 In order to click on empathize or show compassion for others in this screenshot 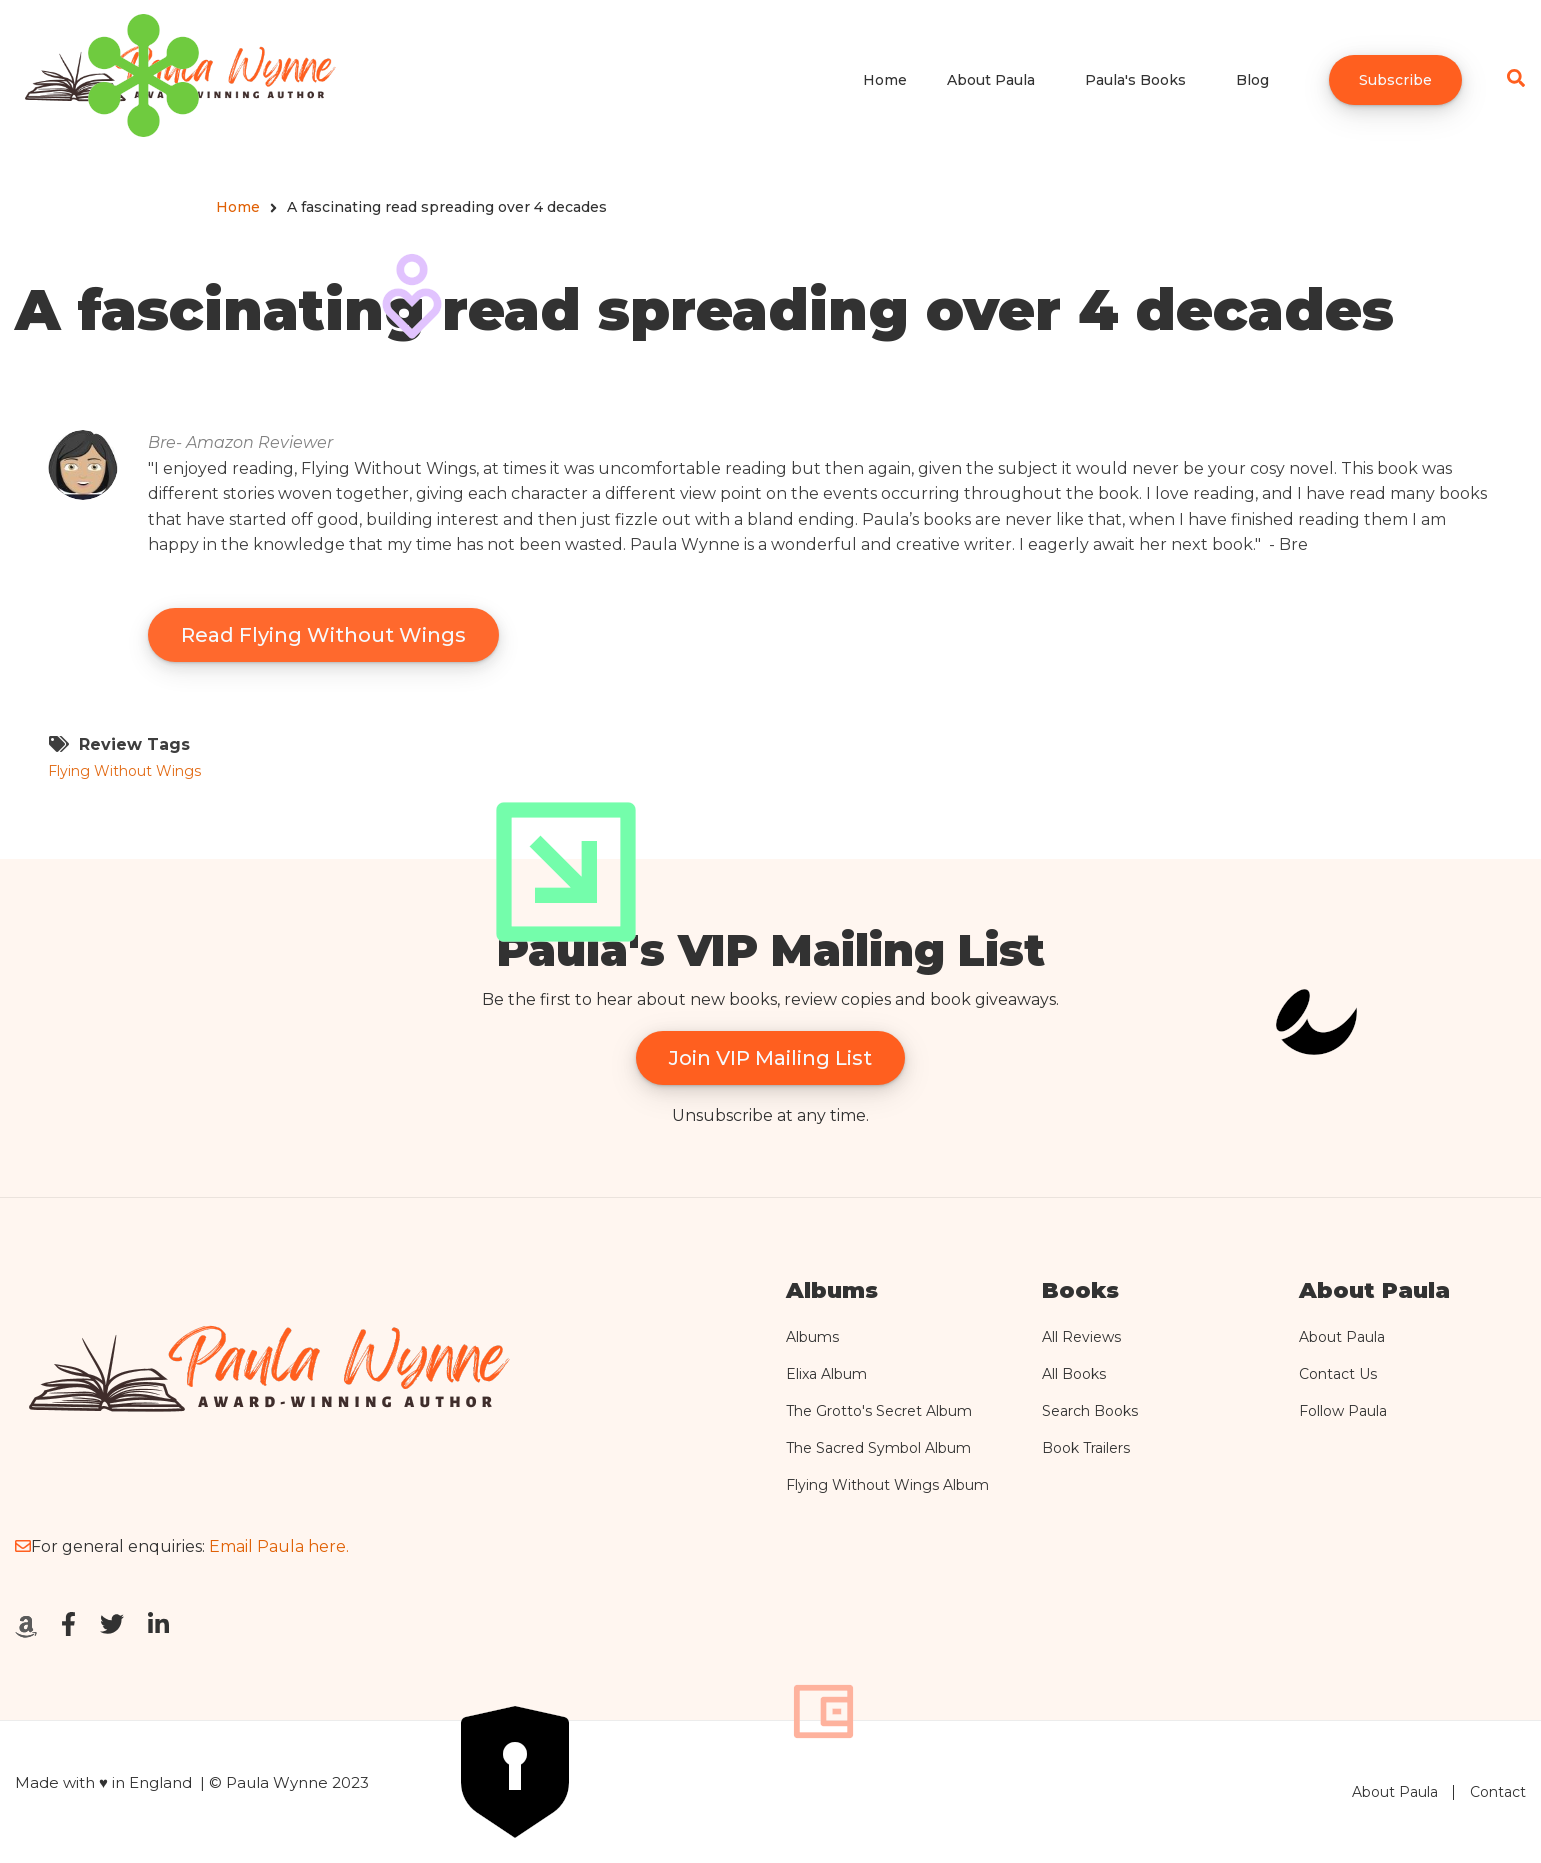, I will do `click(412, 297)`.